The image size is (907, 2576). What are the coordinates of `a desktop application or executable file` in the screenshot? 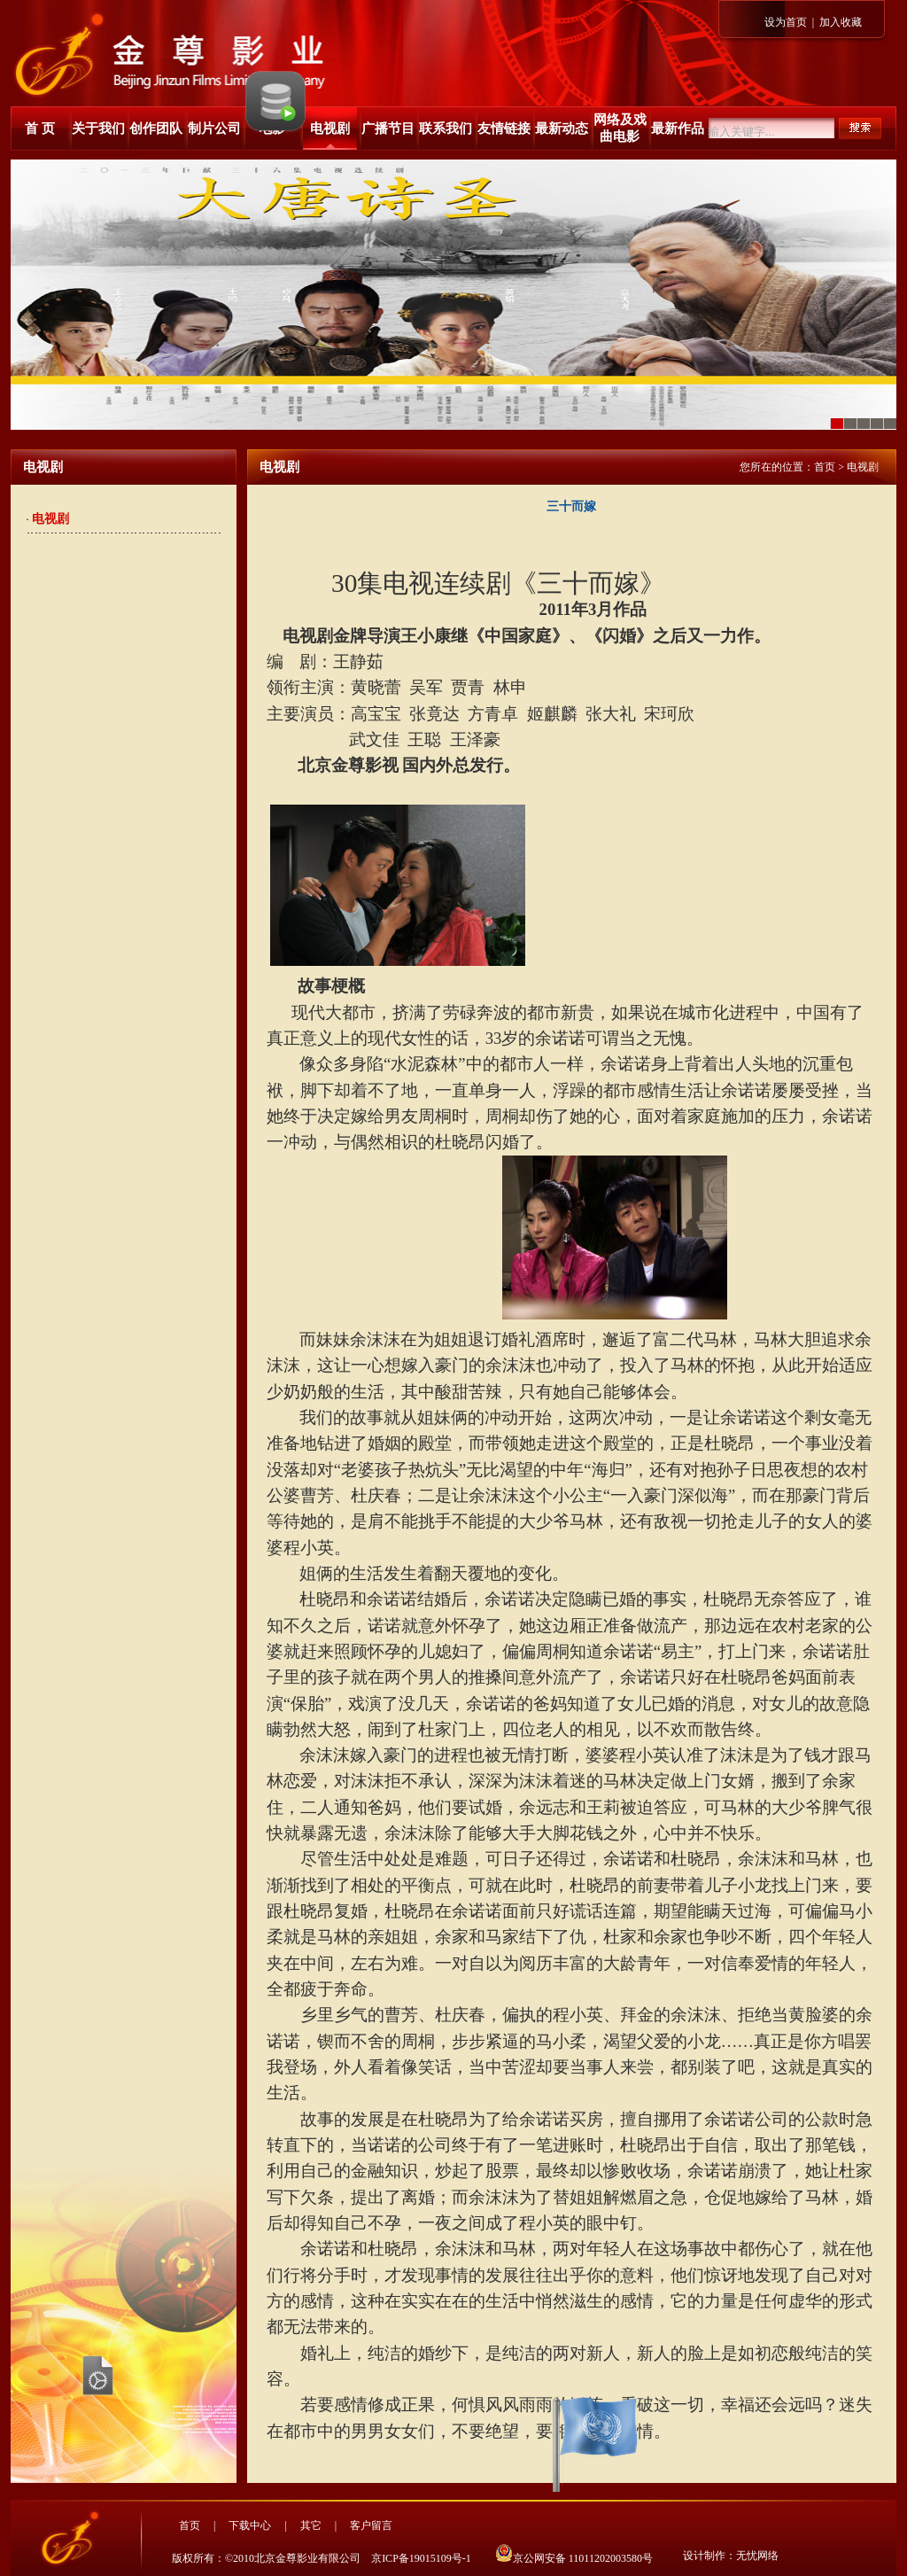 It's located at (97, 2376).